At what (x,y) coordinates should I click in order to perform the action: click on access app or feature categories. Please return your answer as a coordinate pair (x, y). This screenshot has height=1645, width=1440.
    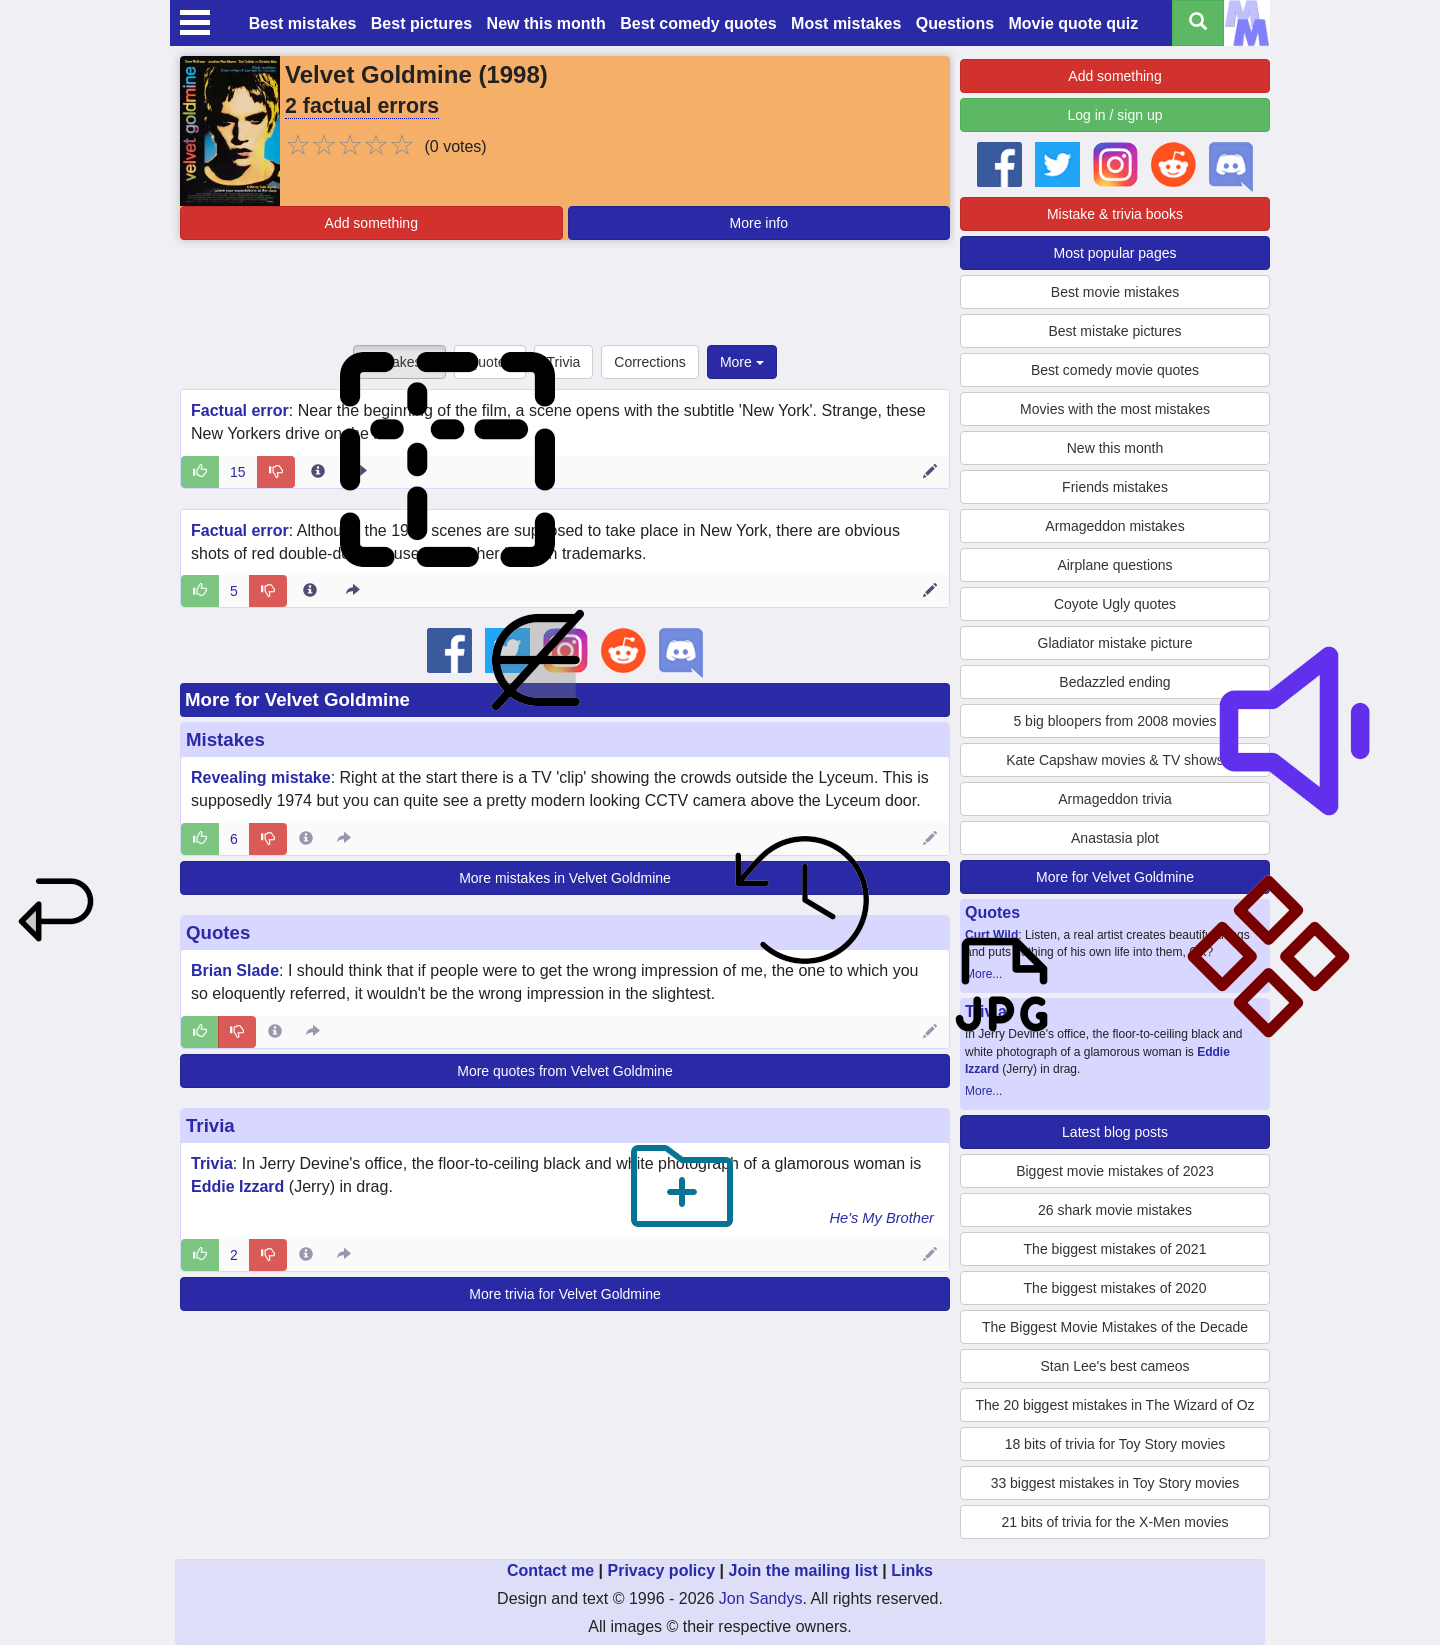
    Looking at the image, I should click on (1268, 956).